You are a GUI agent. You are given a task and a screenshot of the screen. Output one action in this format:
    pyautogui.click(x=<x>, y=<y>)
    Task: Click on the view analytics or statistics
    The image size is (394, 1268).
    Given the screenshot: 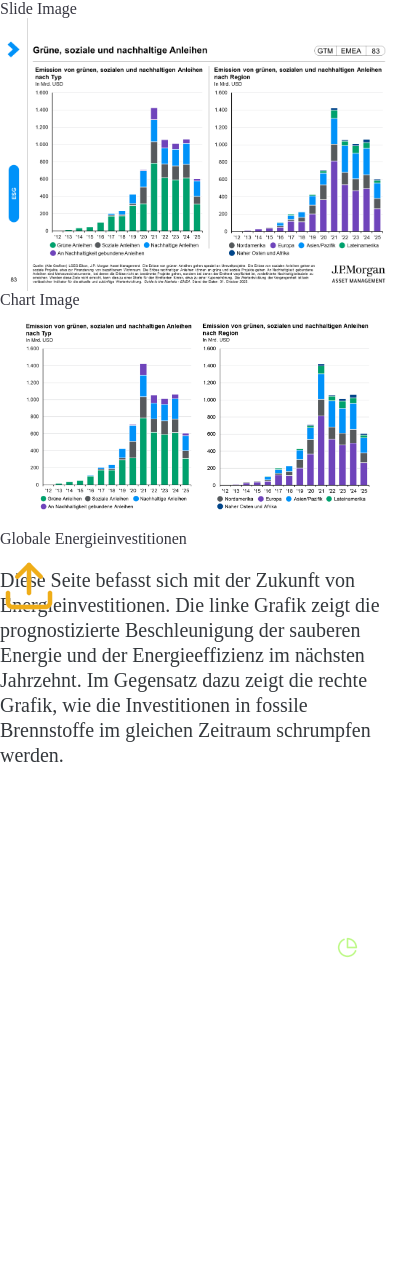 What is the action you would take?
    pyautogui.click(x=347, y=947)
    